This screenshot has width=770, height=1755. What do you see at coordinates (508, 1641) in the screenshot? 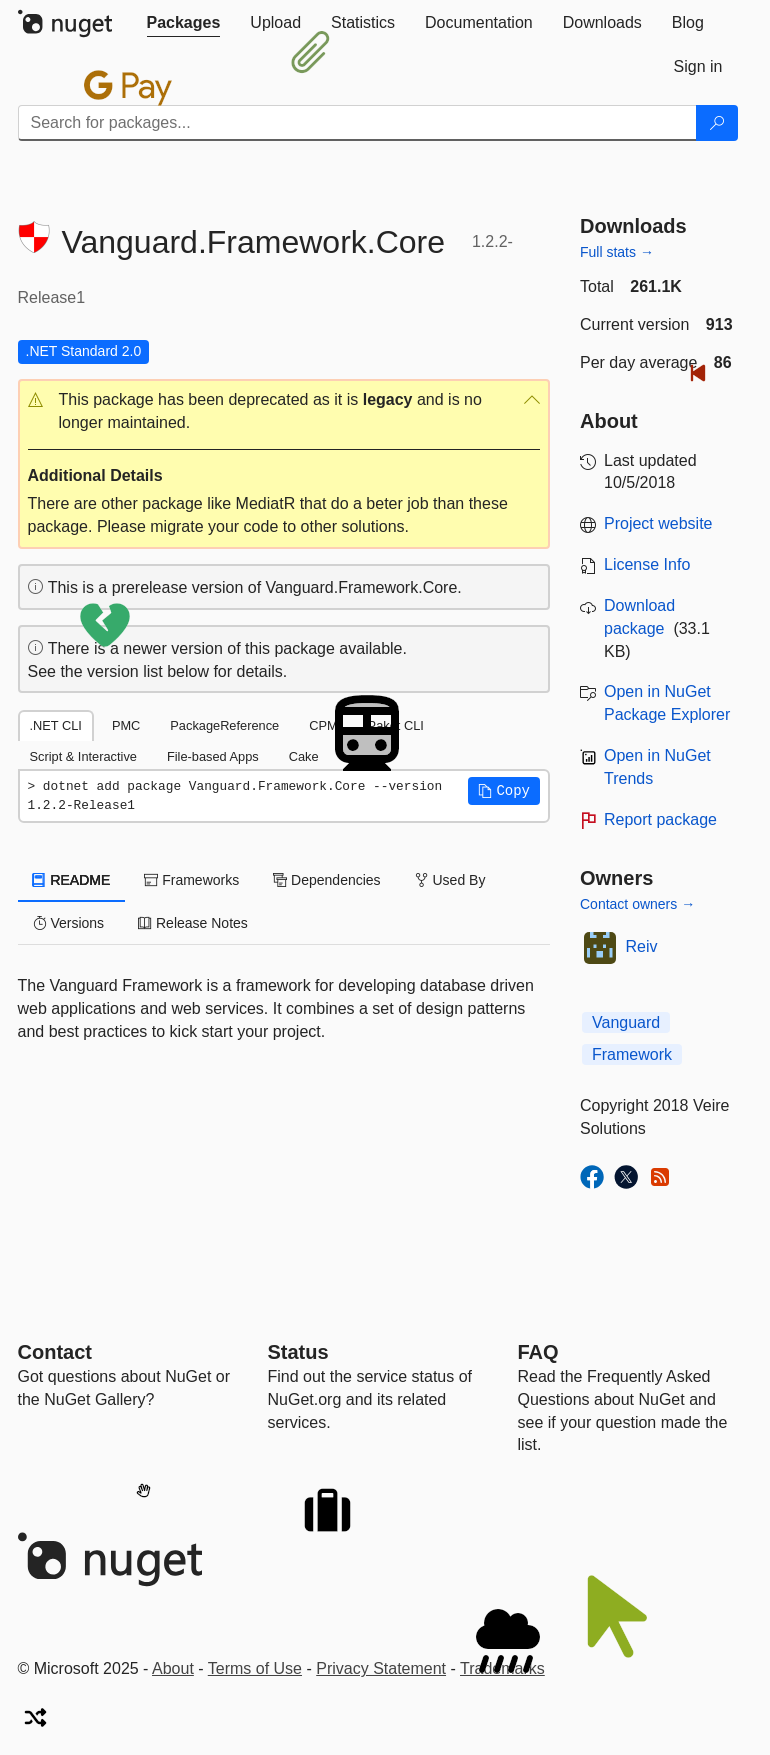
I see `indicates heavy rain or stormy weather conditions` at bounding box center [508, 1641].